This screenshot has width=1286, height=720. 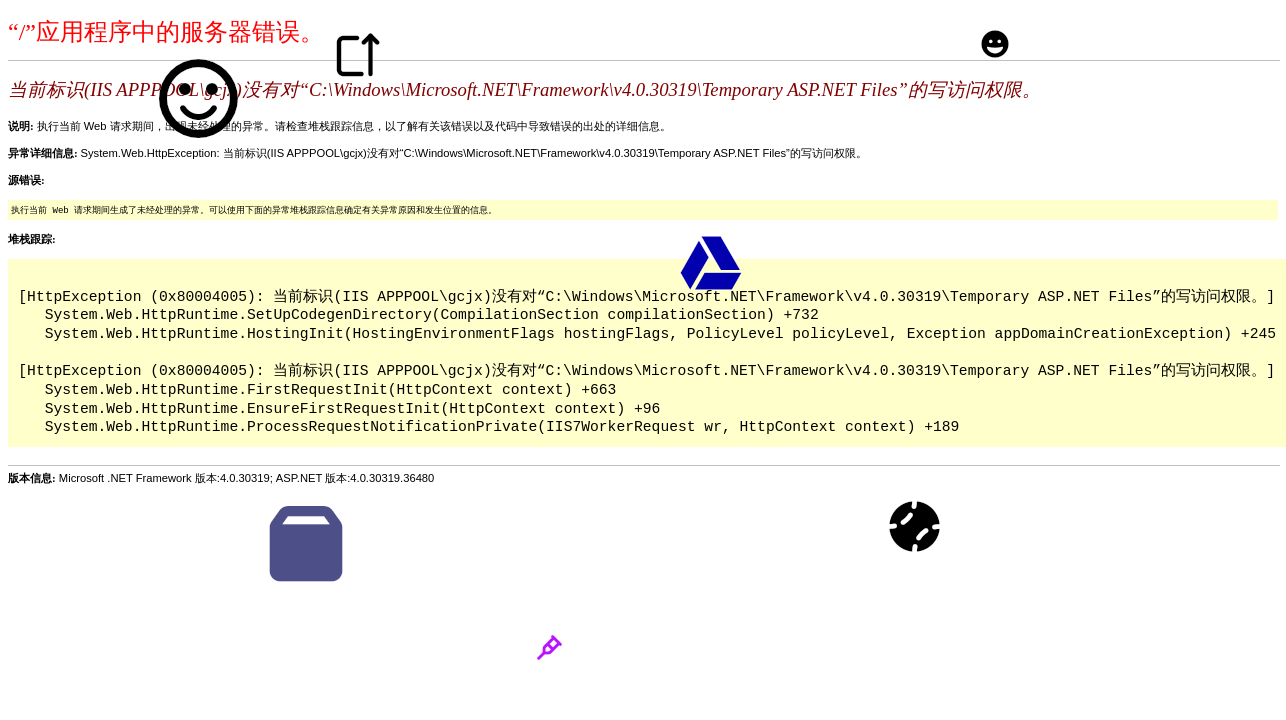 I want to click on open google drive, so click(x=711, y=263).